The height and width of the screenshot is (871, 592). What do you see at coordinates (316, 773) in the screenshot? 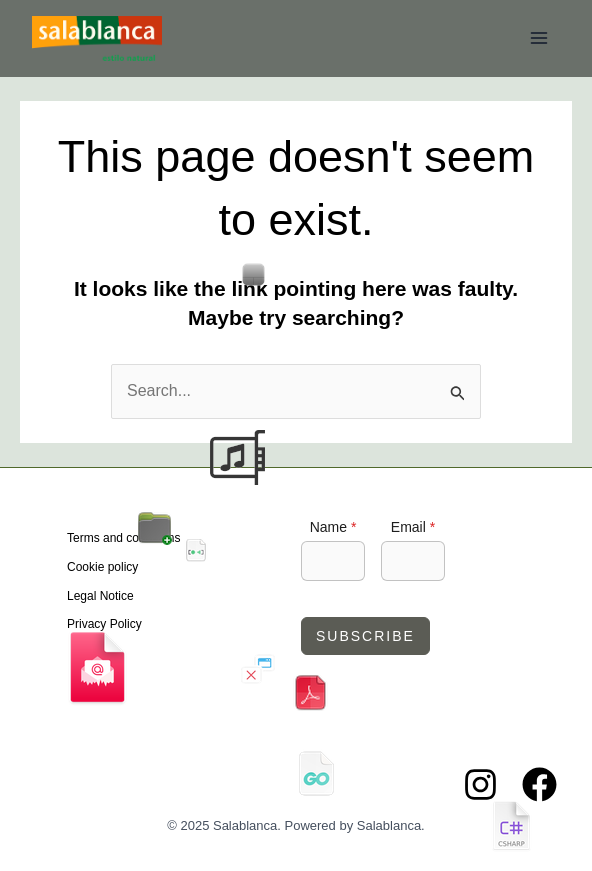
I see `a Go programming language source file` at bounding box center [316, 773].